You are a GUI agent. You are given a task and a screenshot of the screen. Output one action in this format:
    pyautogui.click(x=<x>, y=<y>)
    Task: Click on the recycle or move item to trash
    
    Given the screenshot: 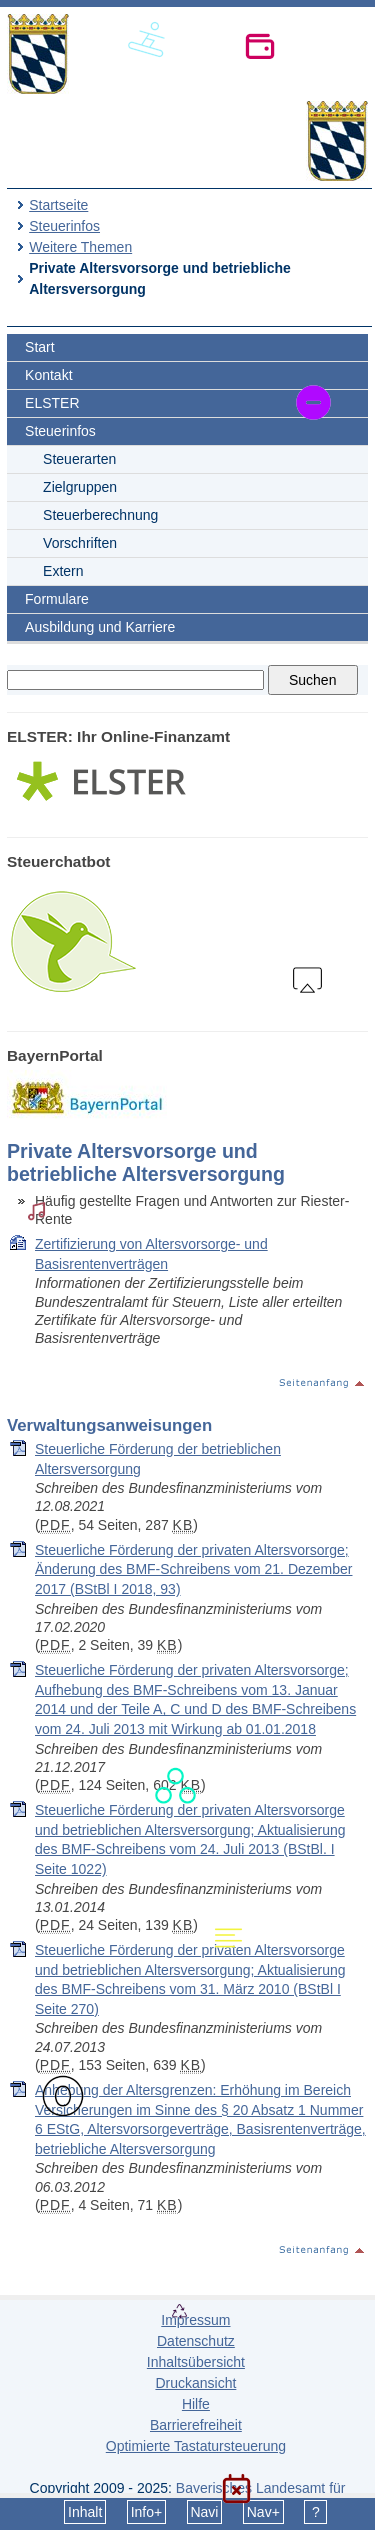 What is the action you would take?
    pyautogui.click(x=179, y=2311)
    